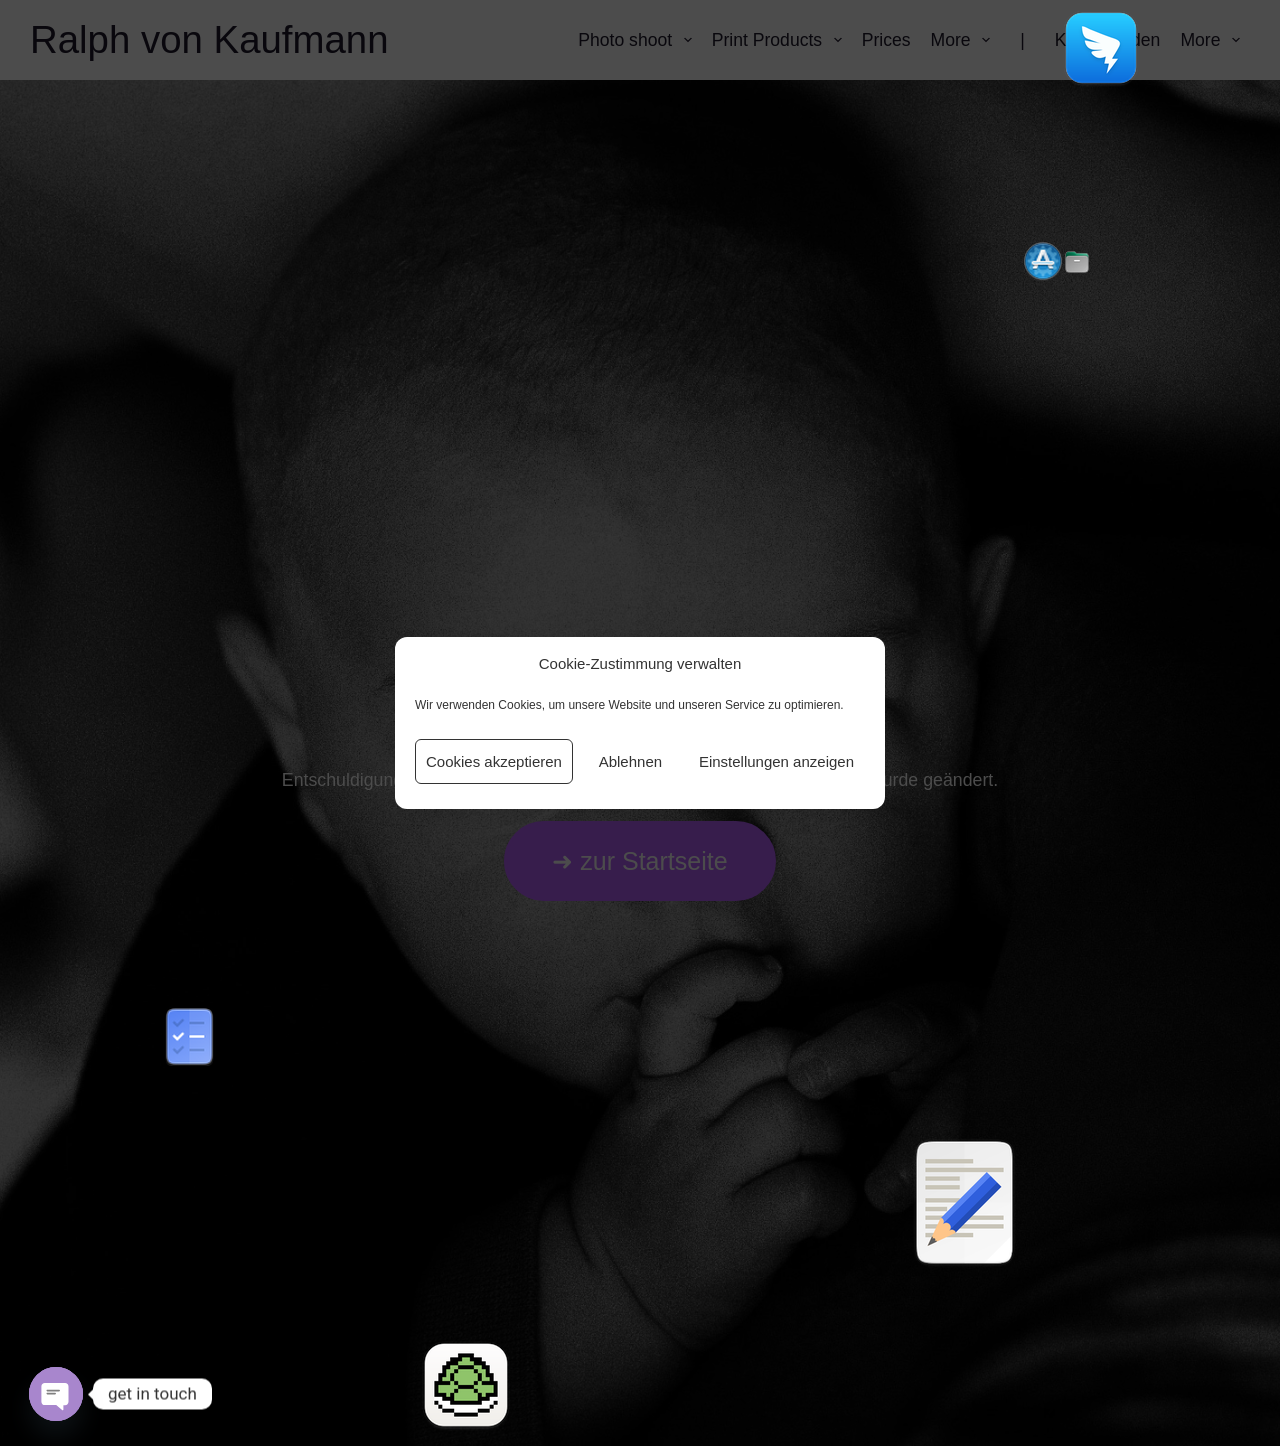 The height and width of the screenshot is (1446, 1280). I want to click on open work-related software center, so click(189, 1036).